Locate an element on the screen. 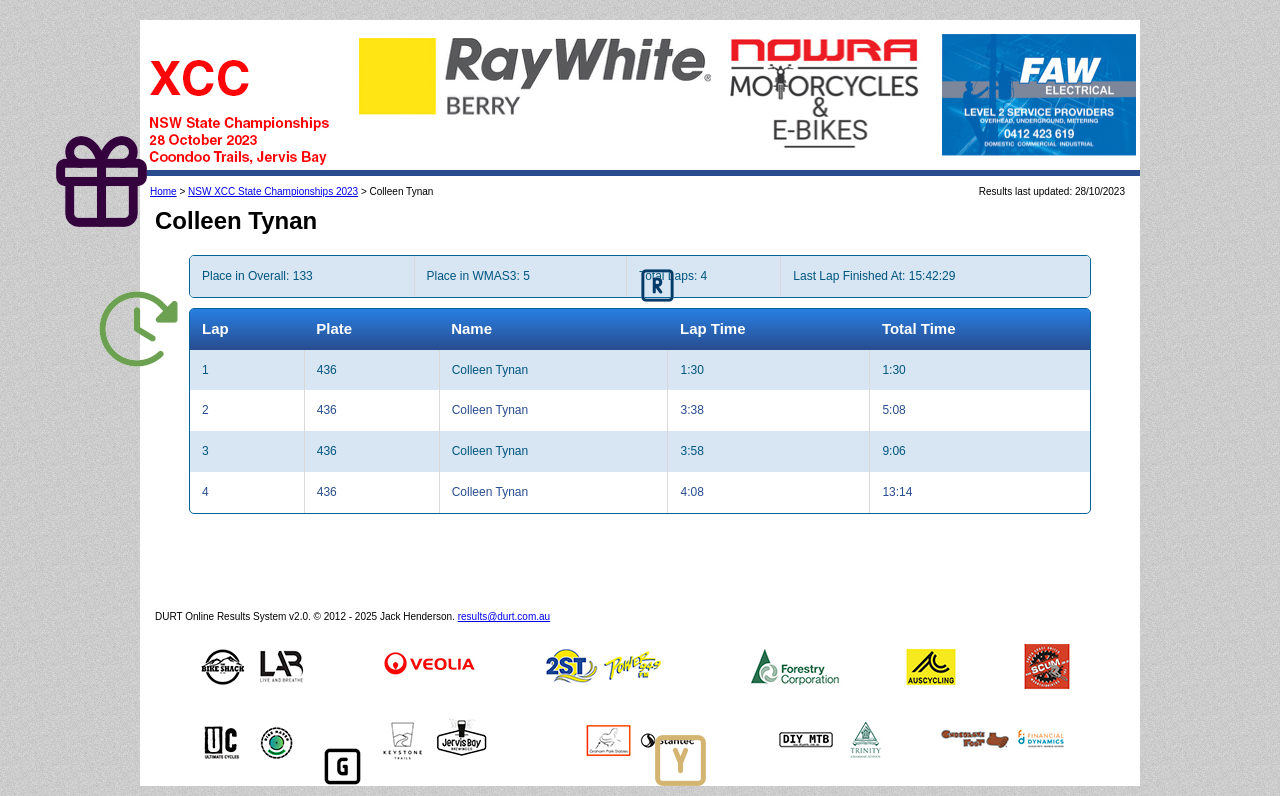 The width and height of the screenshot is (1280, 796). access Google services or integration is located at coordinates (342, 766).